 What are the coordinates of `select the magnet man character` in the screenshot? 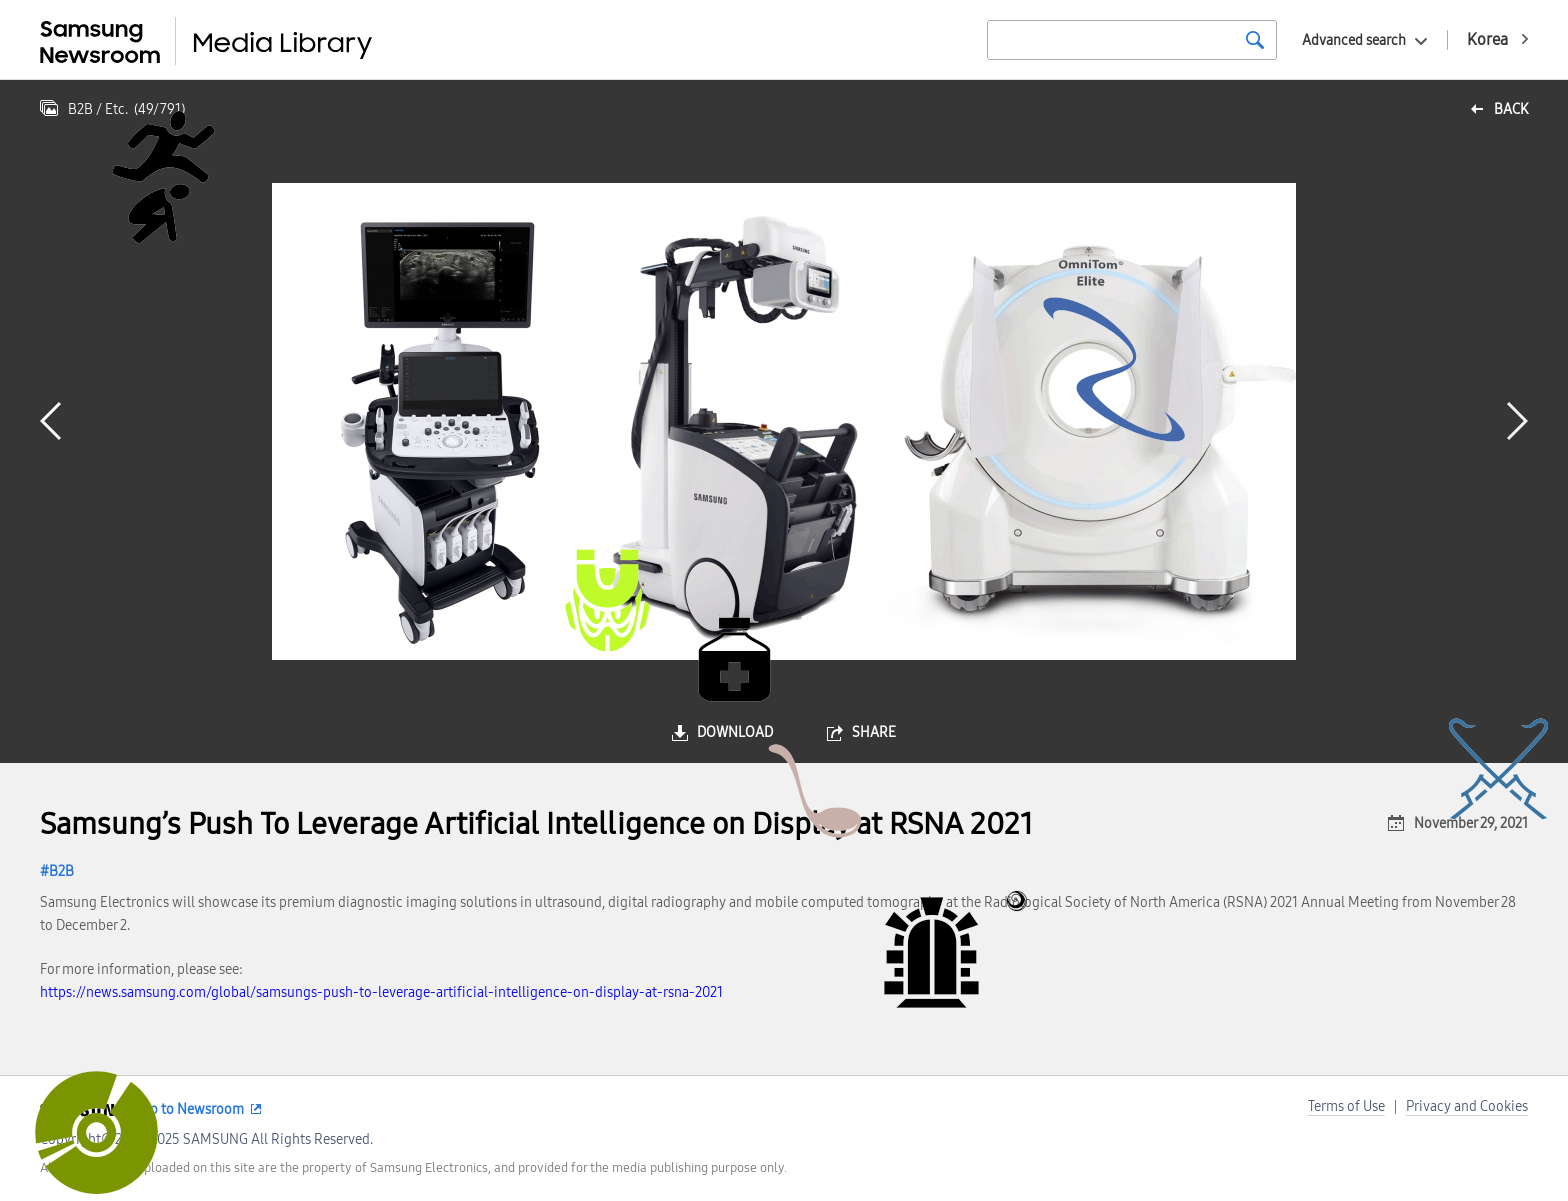 It's located at (607, 600).